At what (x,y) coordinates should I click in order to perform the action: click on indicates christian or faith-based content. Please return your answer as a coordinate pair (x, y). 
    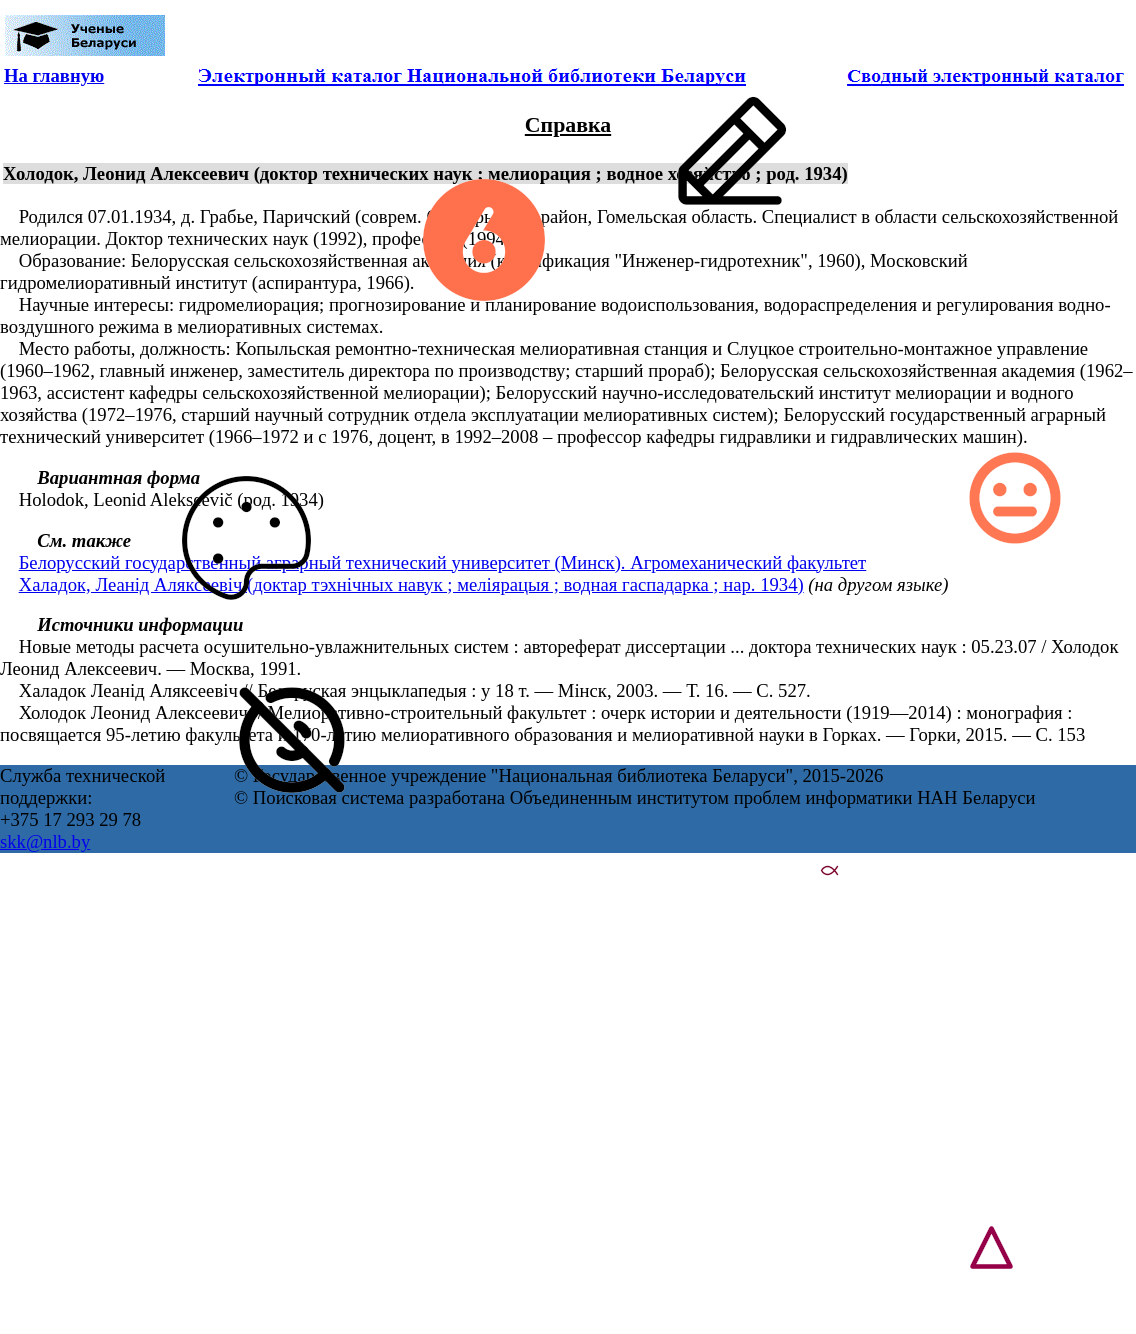
    Looking at the image, I should click on (829, 870).